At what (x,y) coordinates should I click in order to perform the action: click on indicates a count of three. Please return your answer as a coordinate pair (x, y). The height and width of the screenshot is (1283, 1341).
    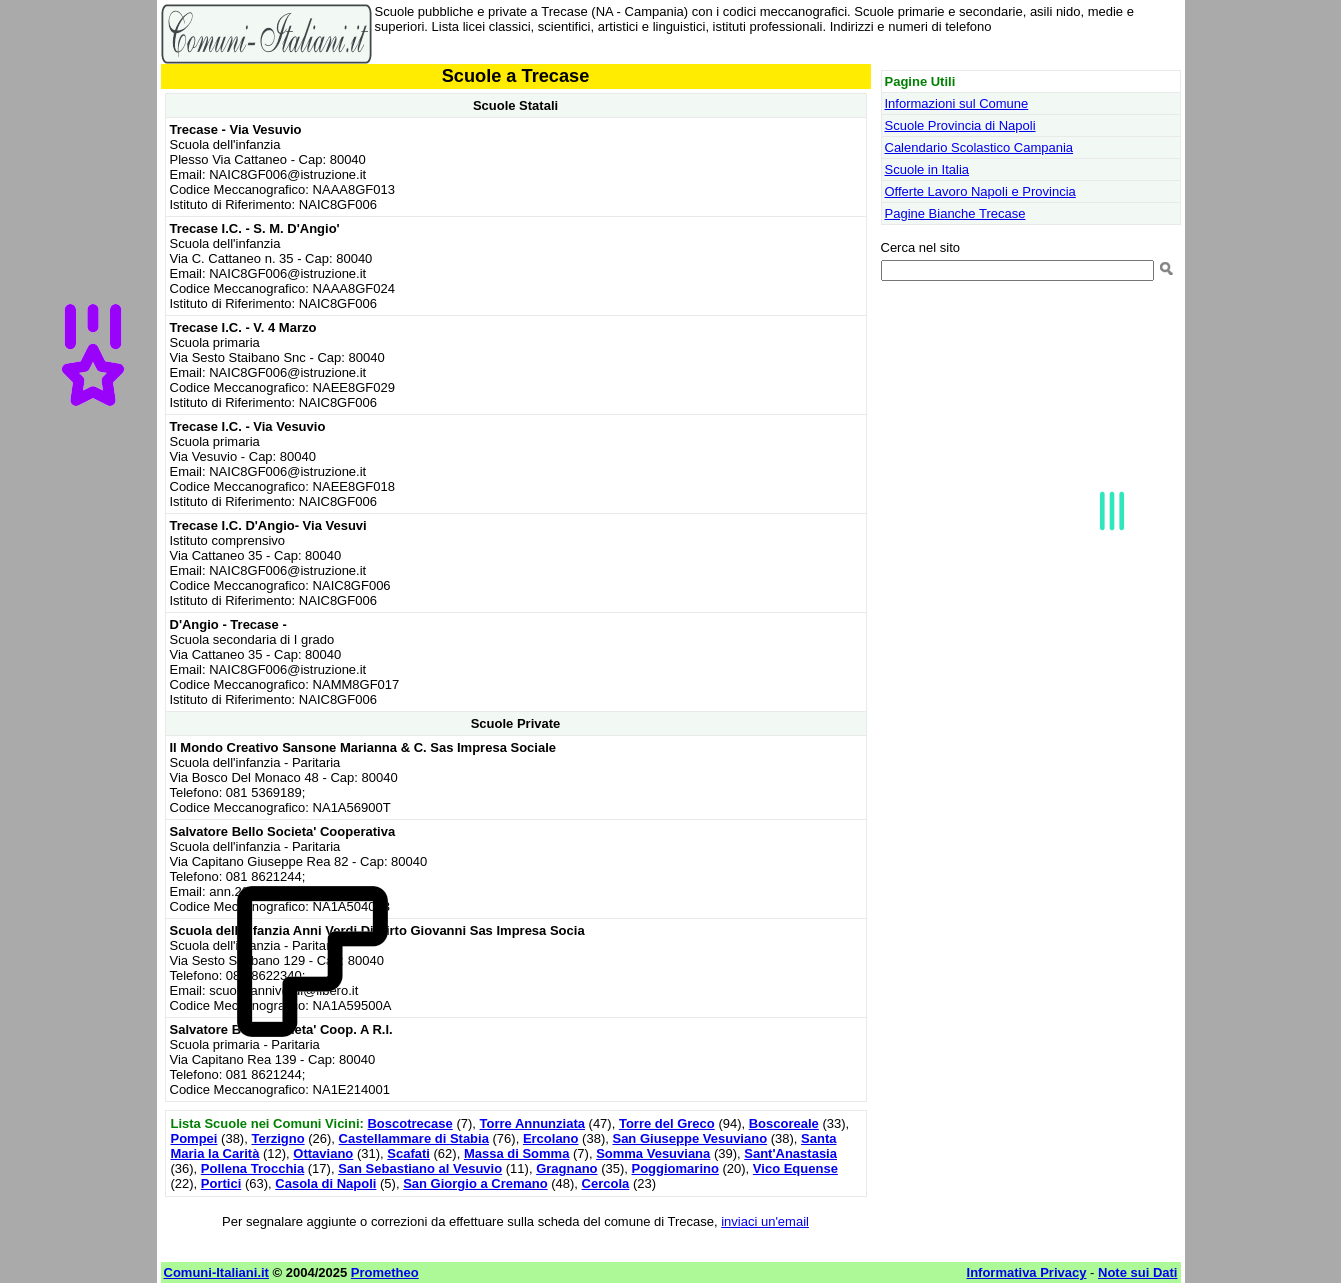
    Looking at the image, I should click on (1112, 511).